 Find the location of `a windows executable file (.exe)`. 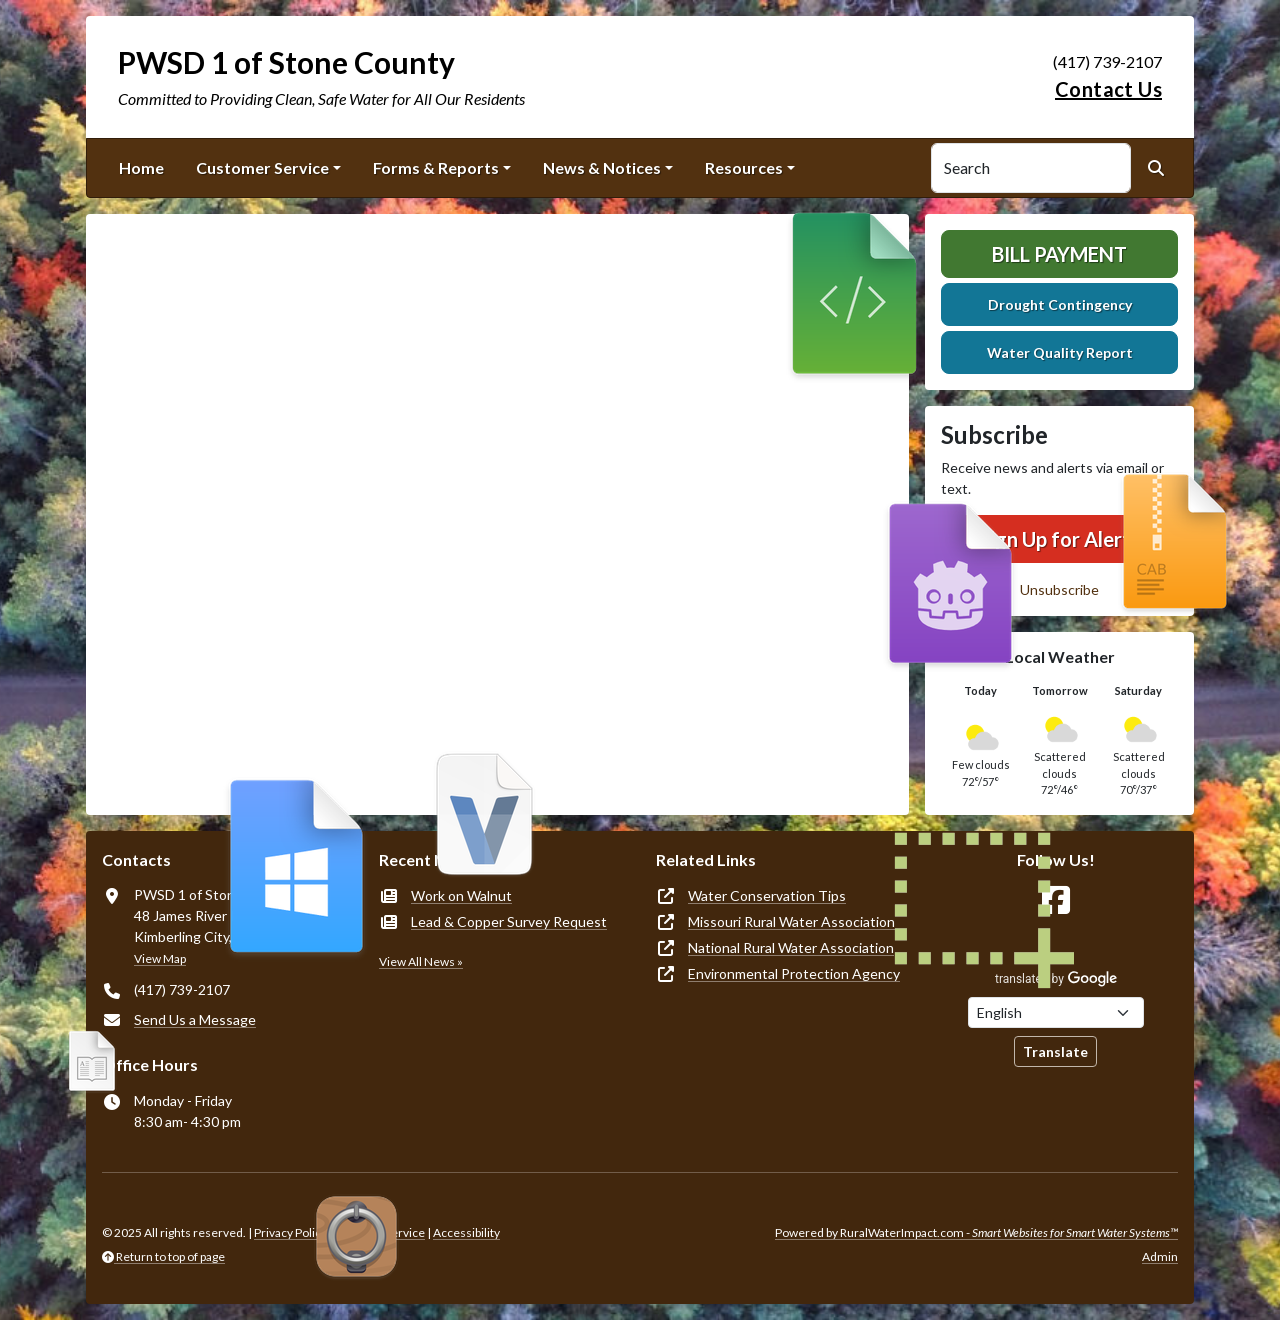

a windows executable file (.exe) is located at coordinates (296, 869).